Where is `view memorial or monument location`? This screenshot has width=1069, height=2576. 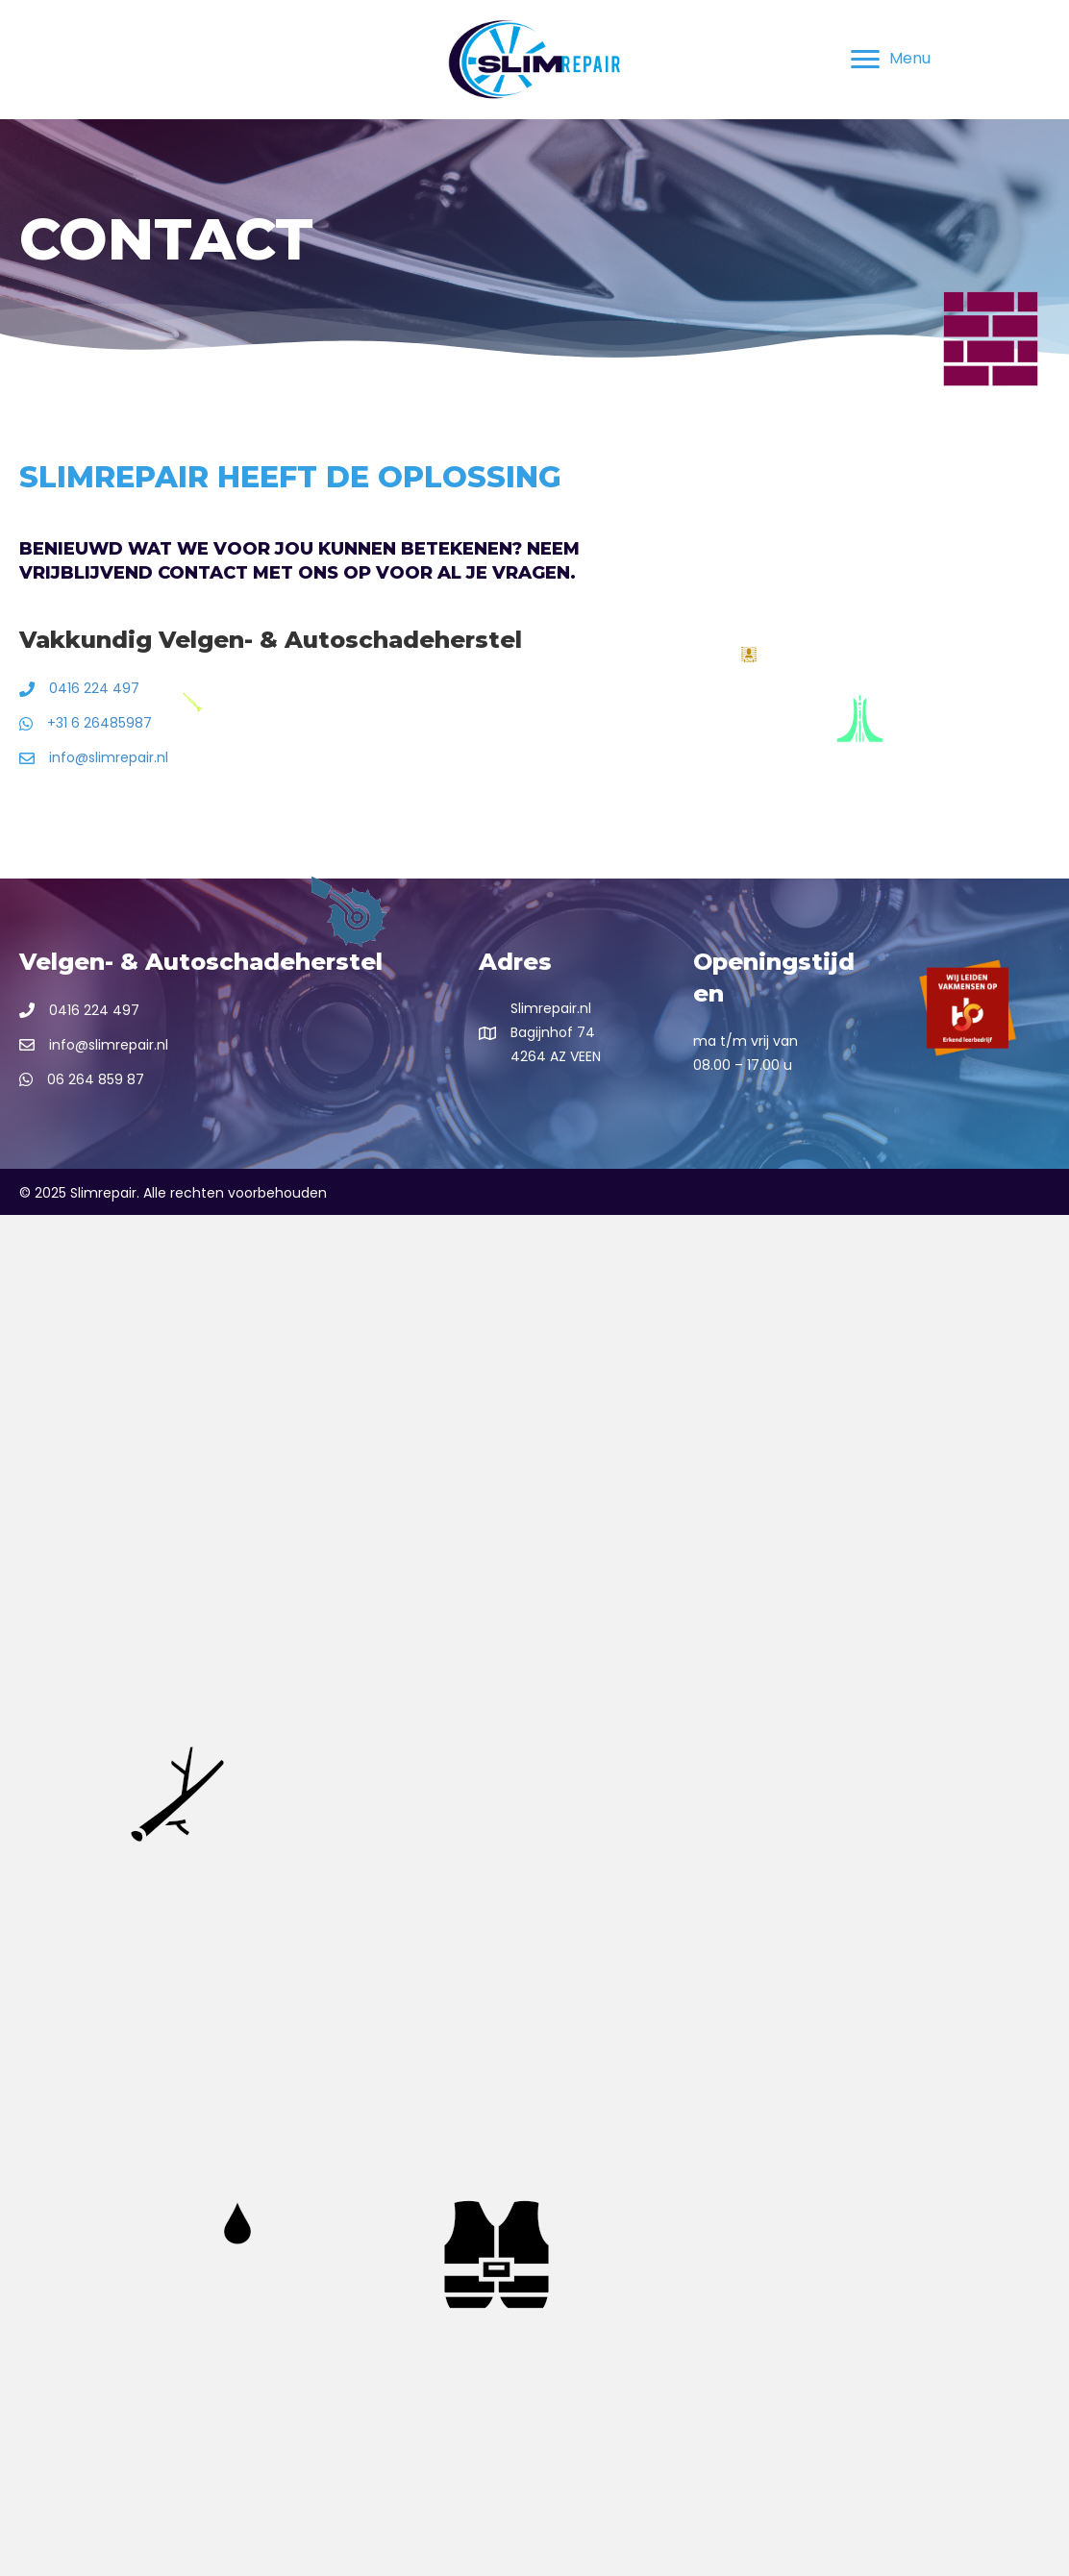 view memorial or monument location is located at coordinates (859, 718).